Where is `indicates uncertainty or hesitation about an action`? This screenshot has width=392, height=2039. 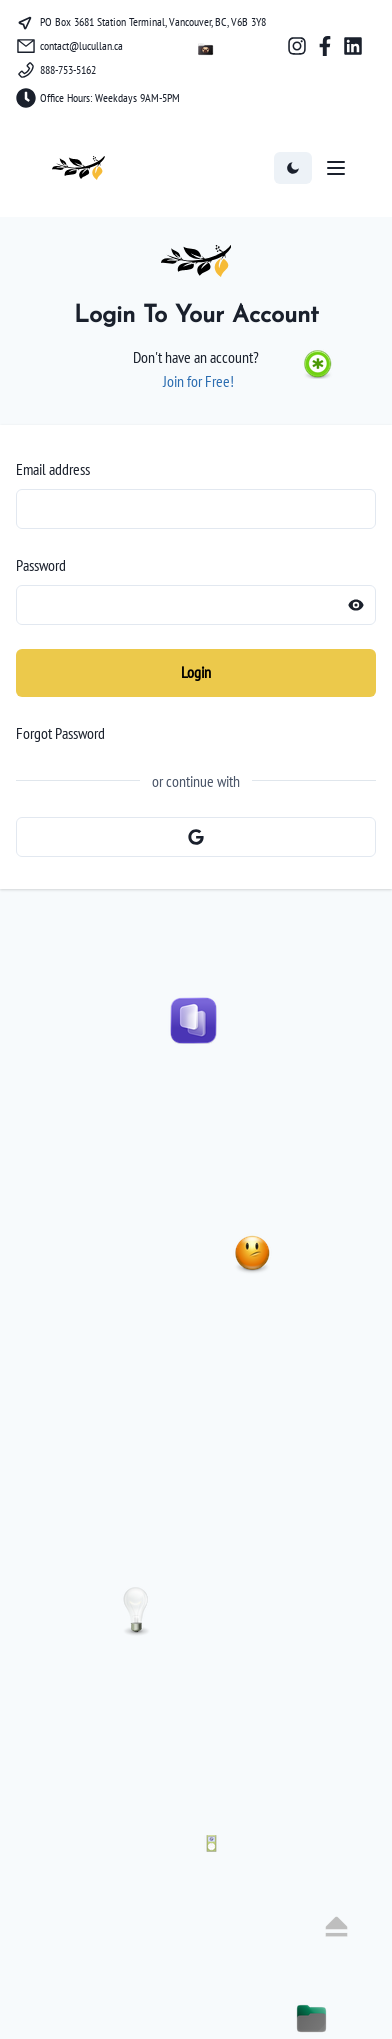
indicates uncertainty or hesitation about an action is located at coordinates (252, 1254).